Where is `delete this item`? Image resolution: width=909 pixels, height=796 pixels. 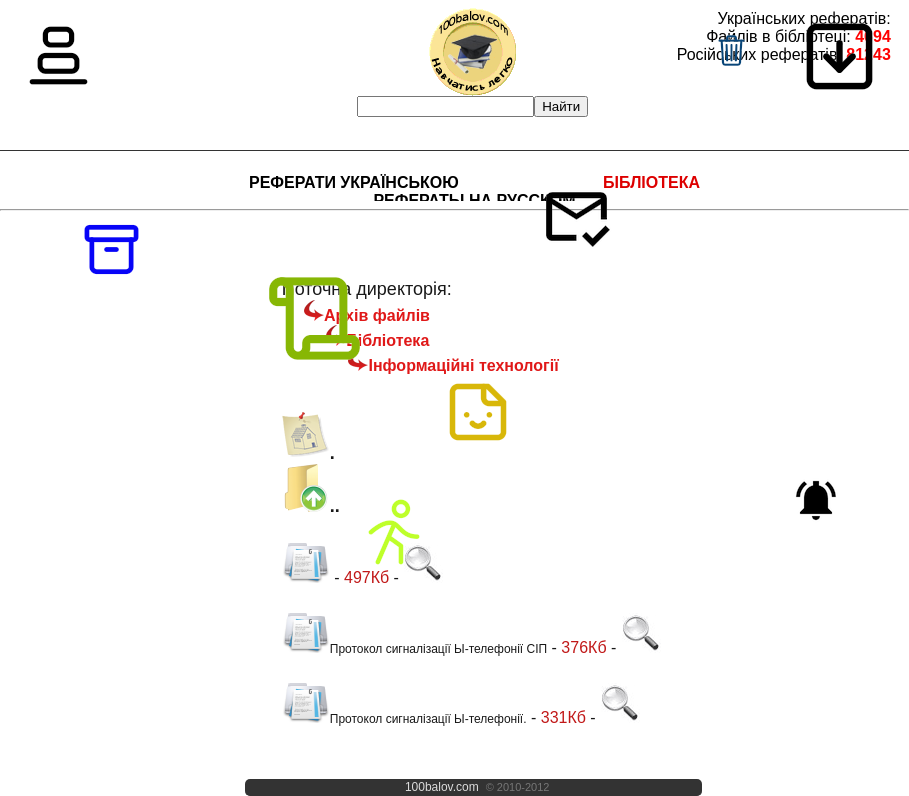
delete this item is located at coordinates (731, 50).